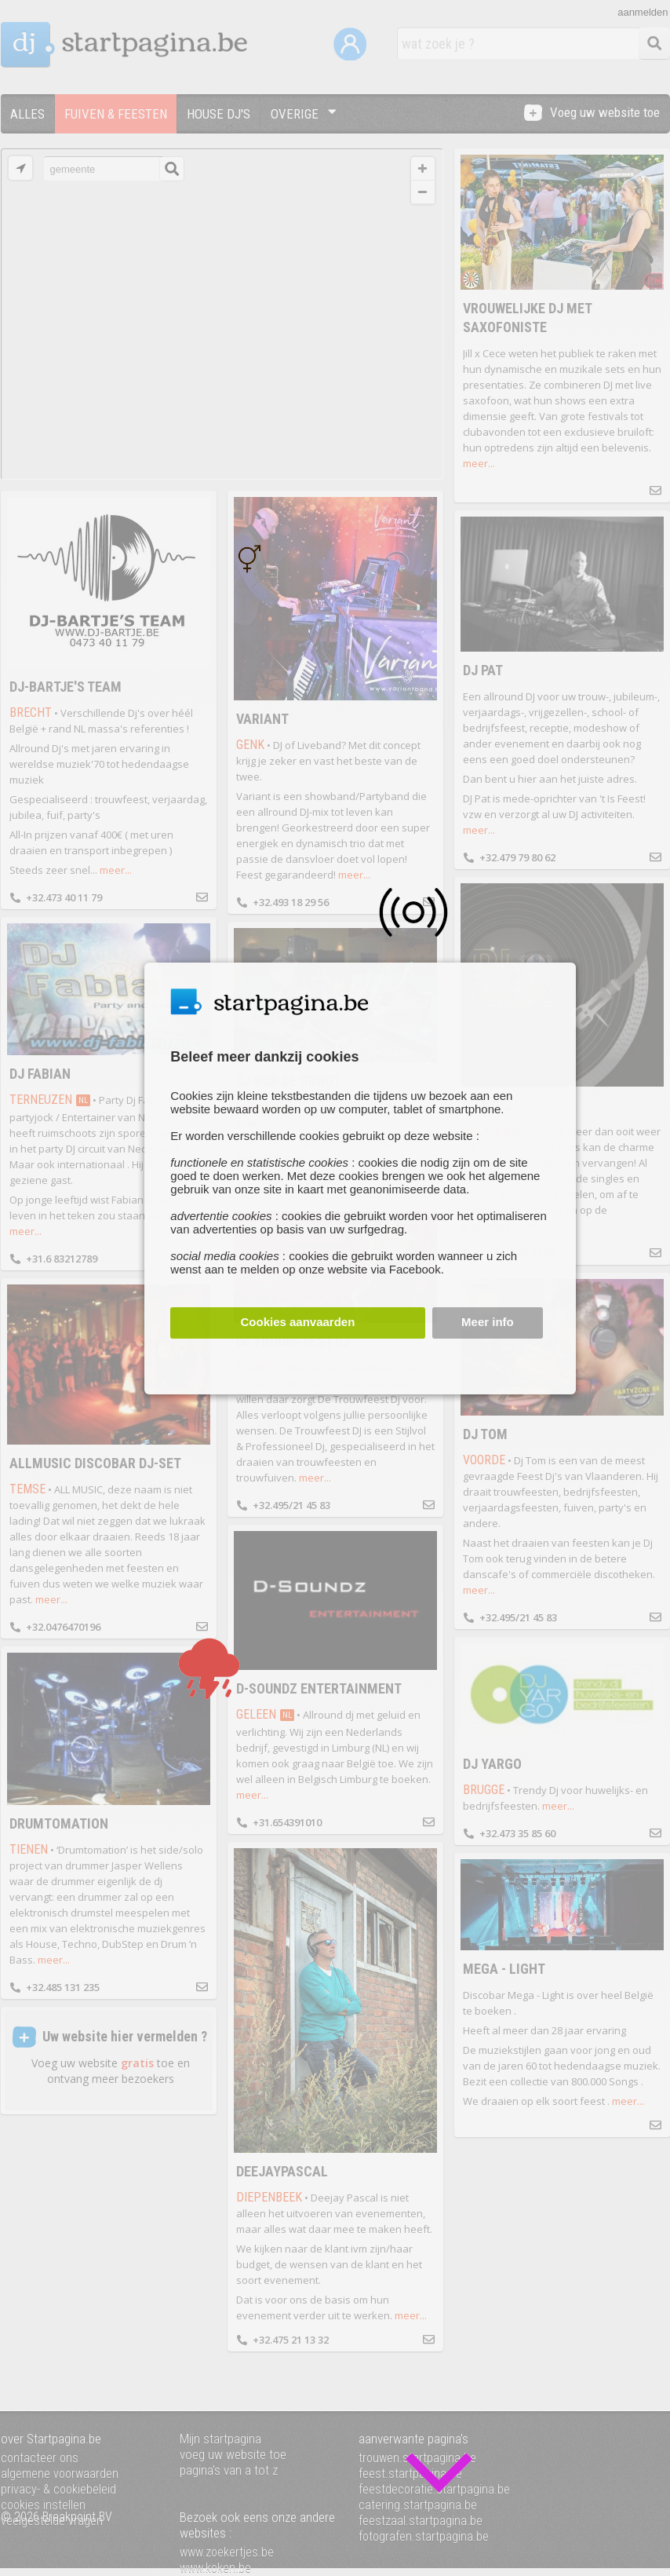 This screenshot has width=670, height=2576. Describe the element at coordinates (249, 559) in the screenshot. I see `select gender or sex options` at that location.